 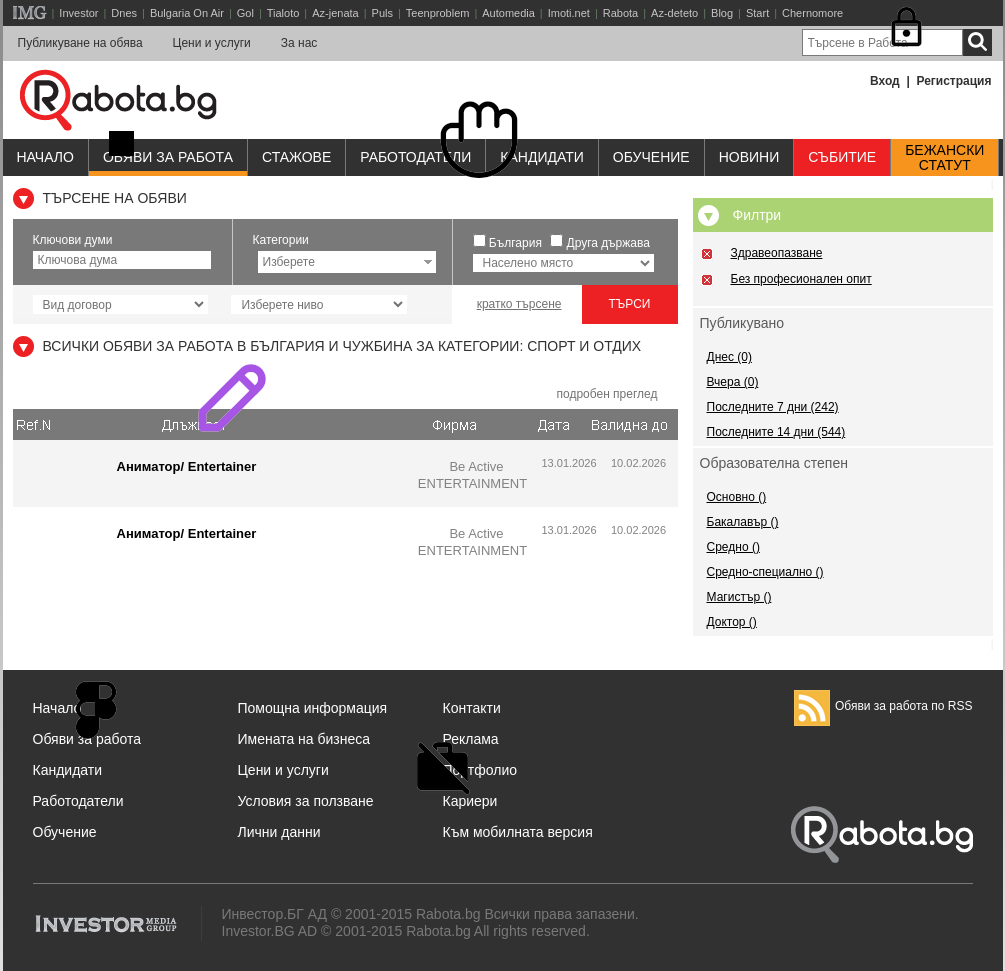 I want to click on drag to reorder or move an item, so click(x=479, y=129).